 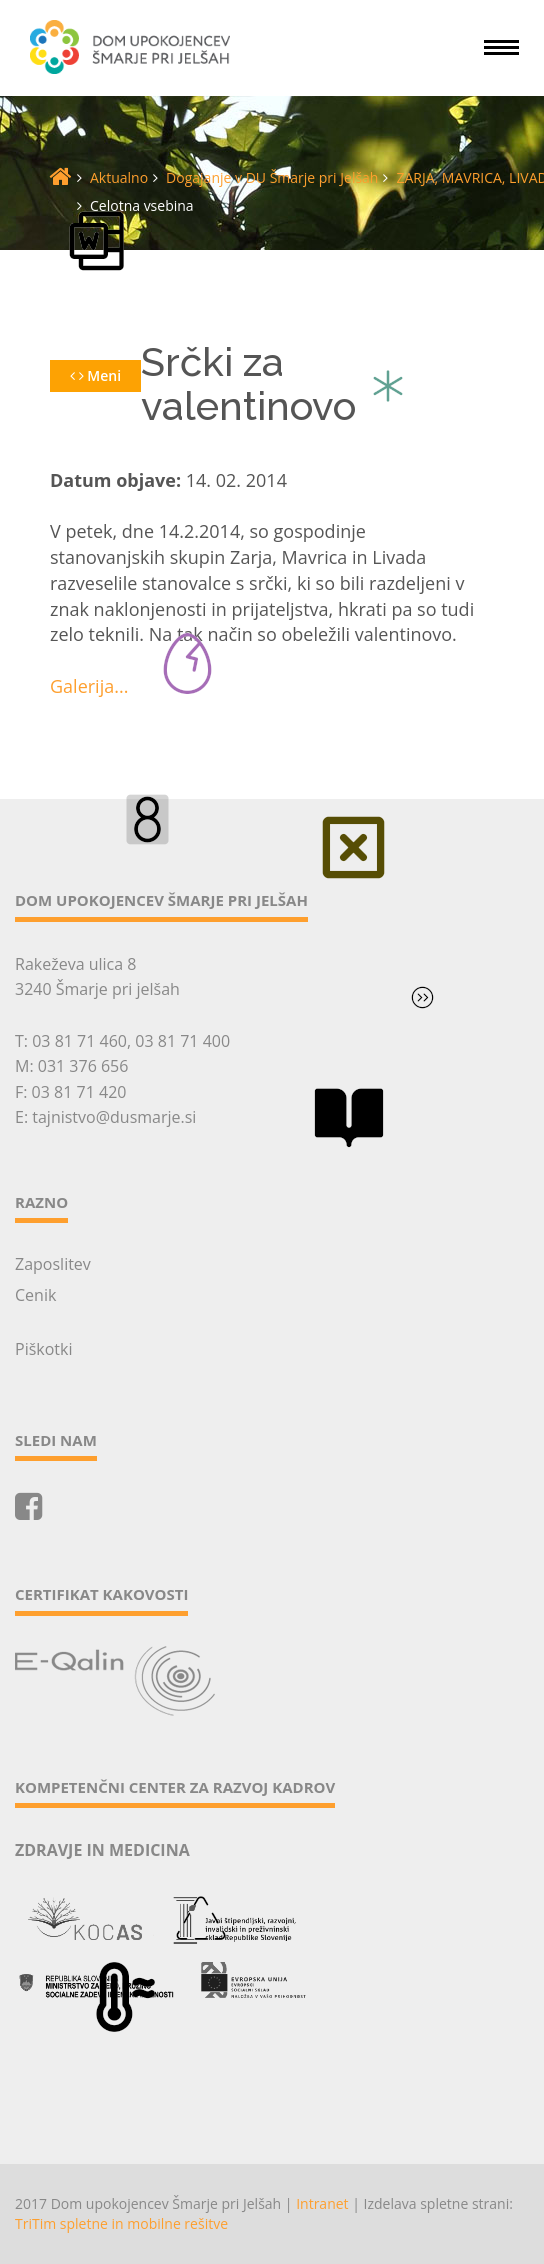 I want to click on indicates the number eight in a sequence or list, so click(x=147, y=819).